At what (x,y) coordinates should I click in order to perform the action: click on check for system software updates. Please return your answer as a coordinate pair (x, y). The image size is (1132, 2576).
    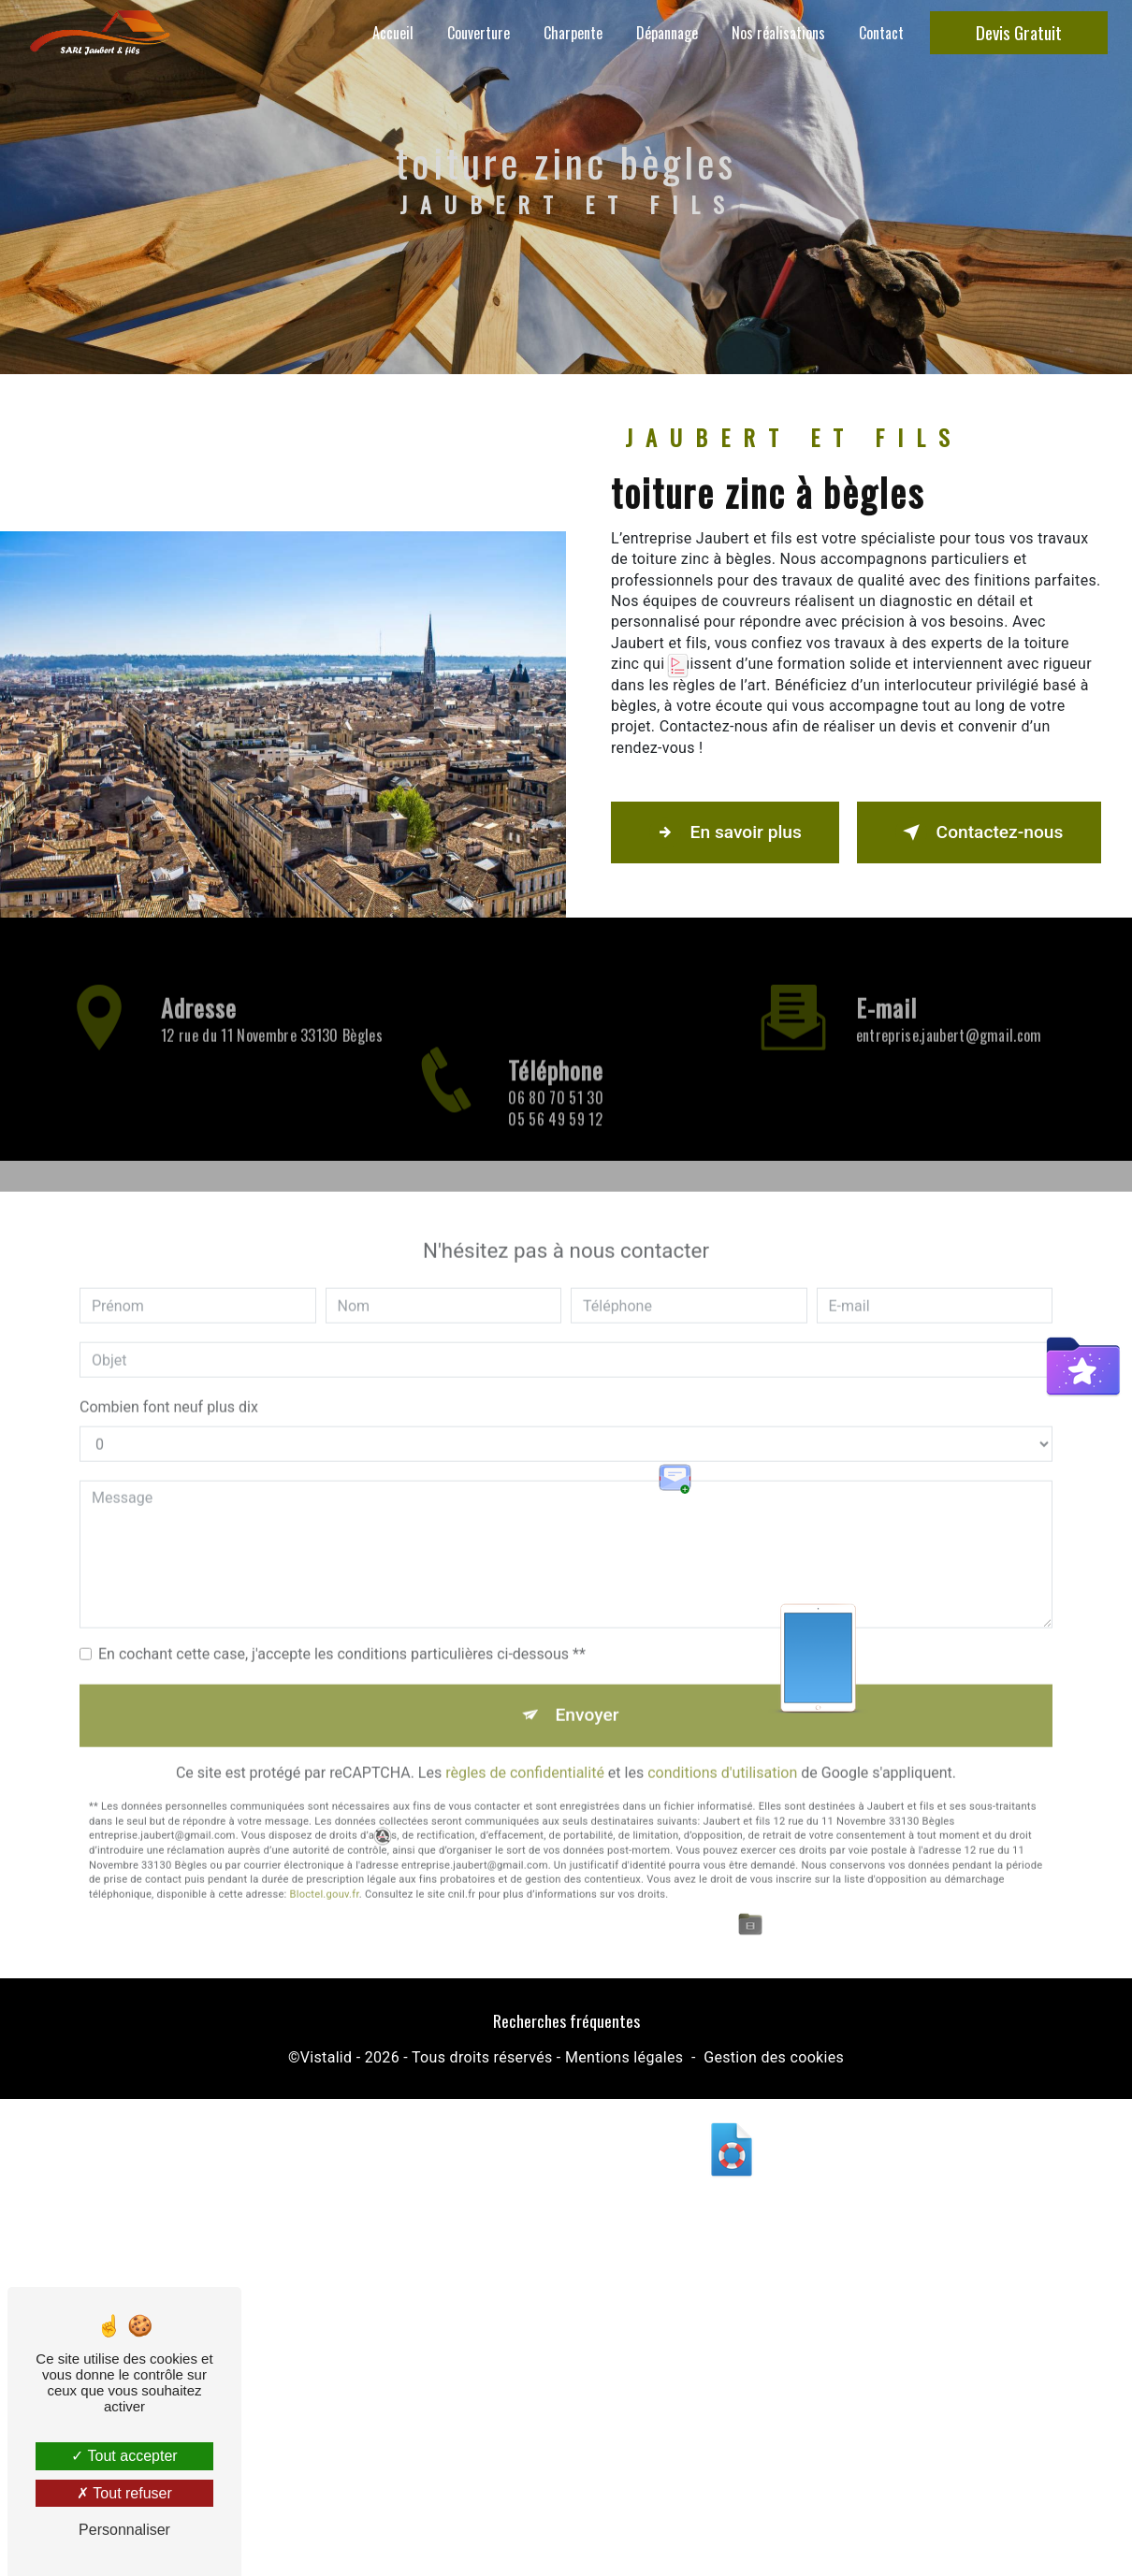
    Looking at the image, I should click on (383, 1836).